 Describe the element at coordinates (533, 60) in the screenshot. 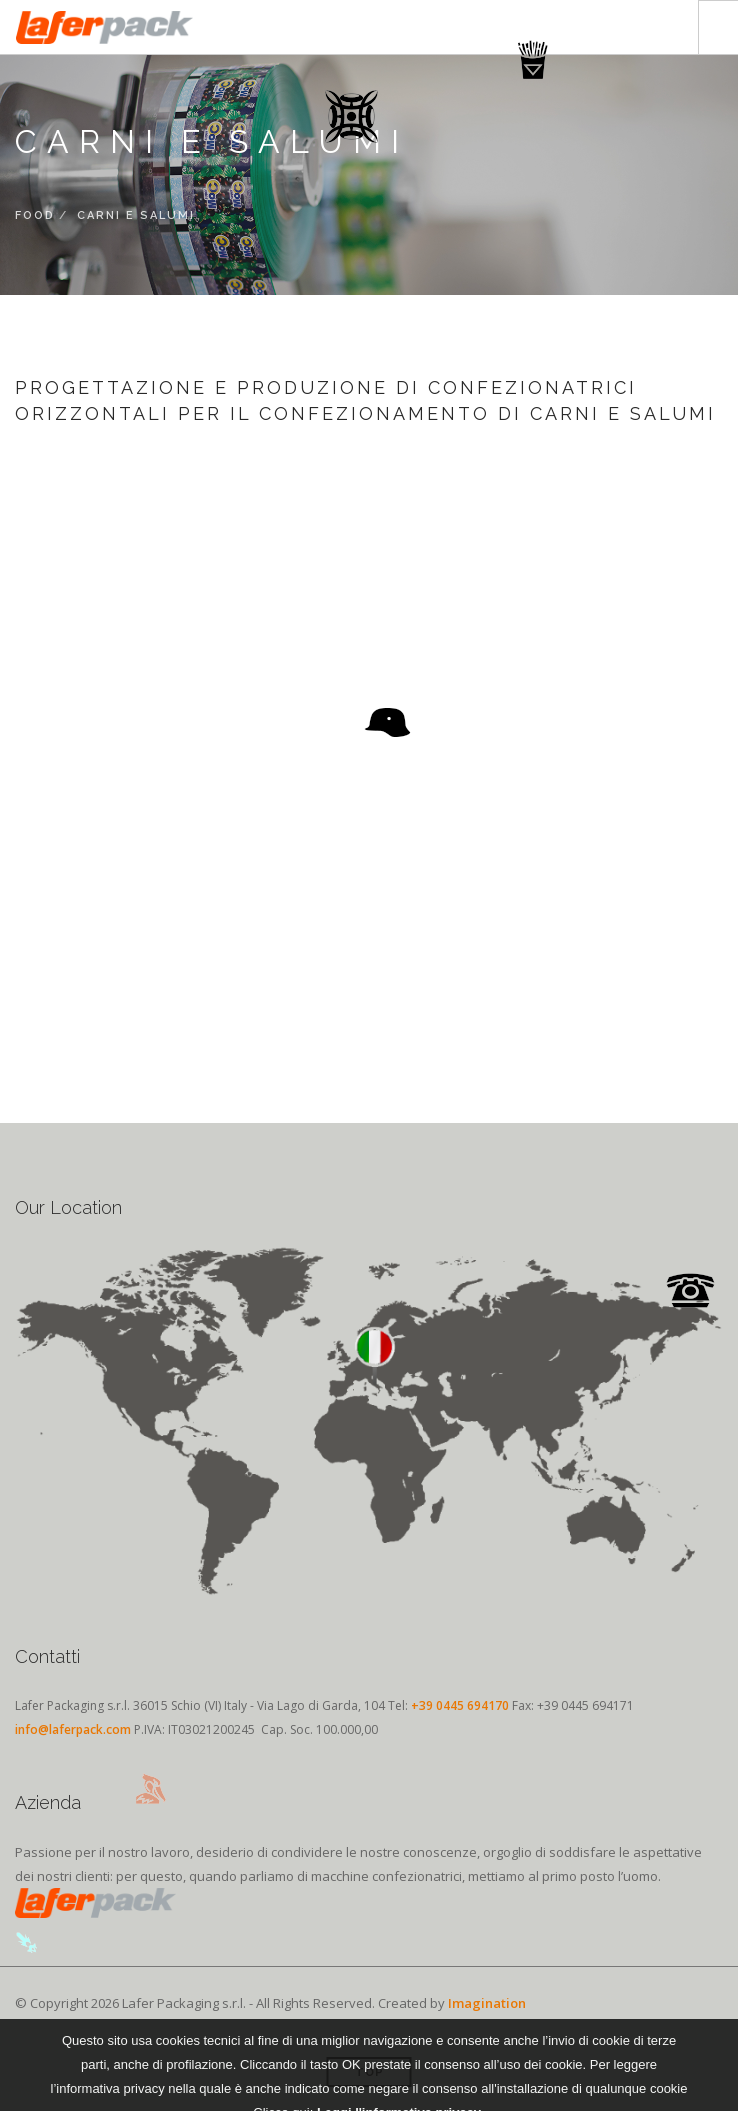

I see `browse fast food or snack options` at that location.